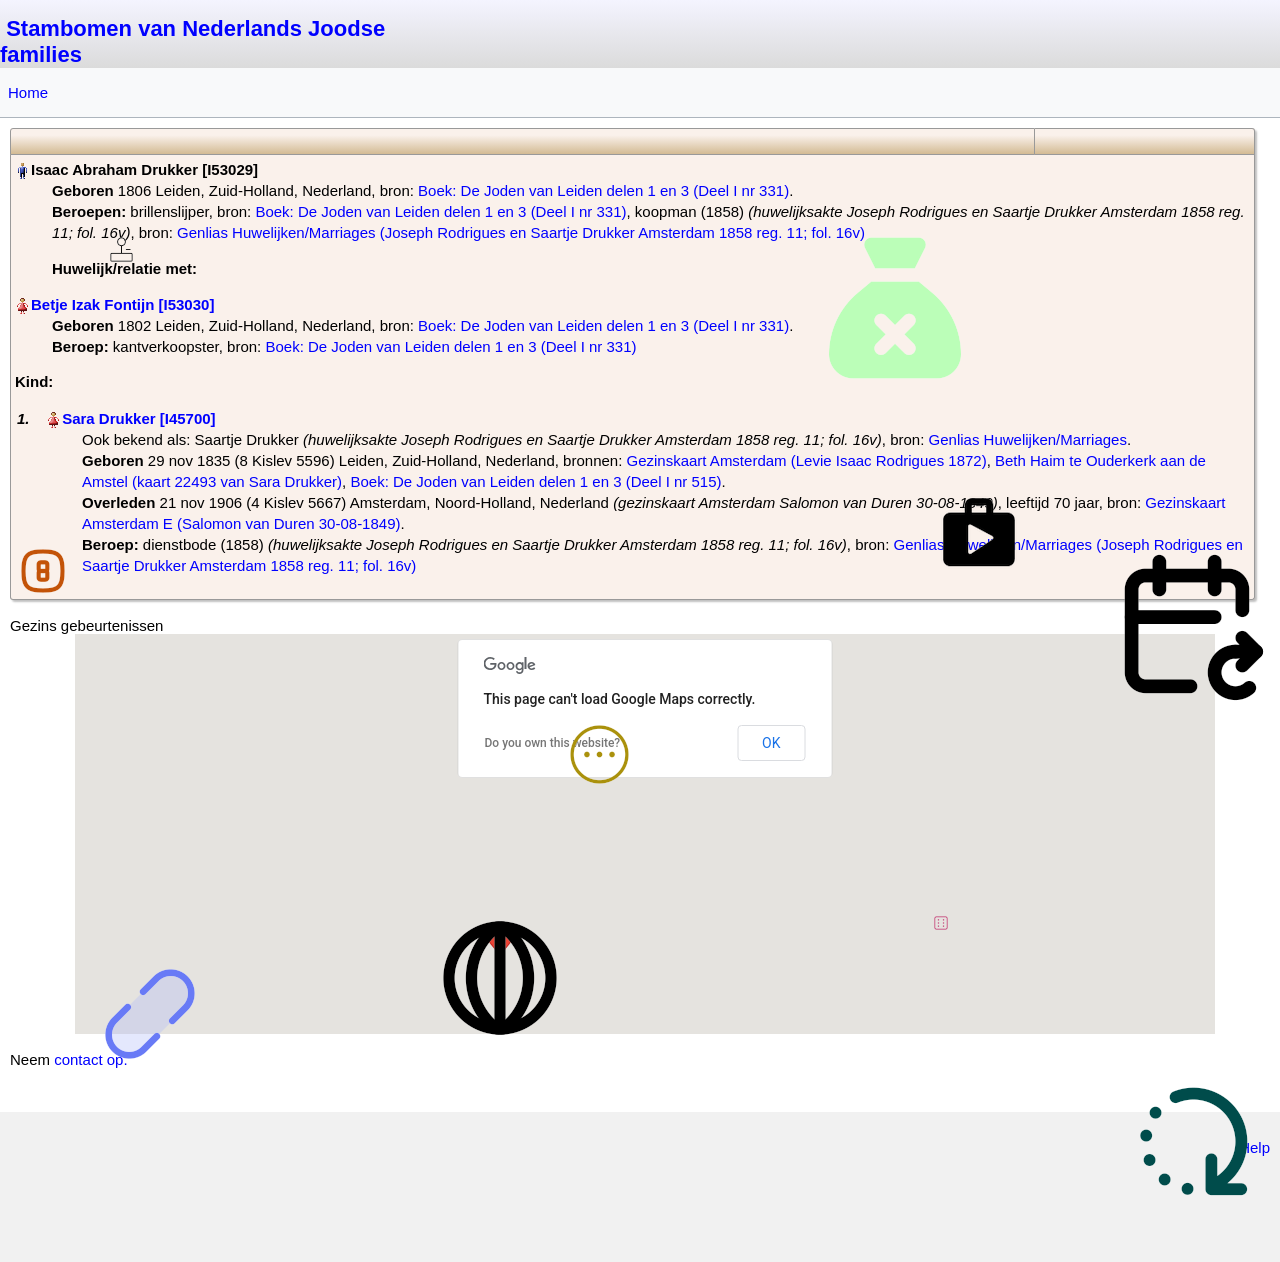  I want to click on randomize or shuffle content, so click(941, 923).